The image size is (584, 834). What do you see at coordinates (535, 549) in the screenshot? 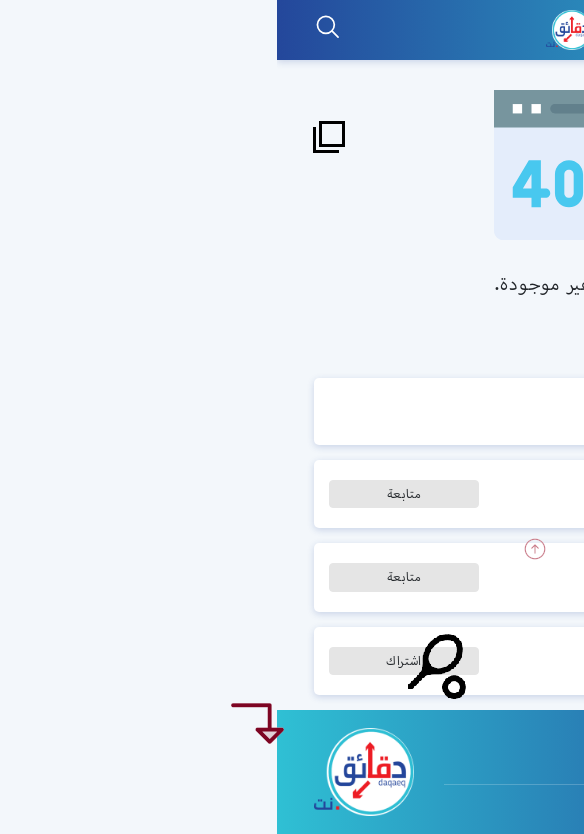
I see `scroll to top of page` at bounding box center [535, 549].